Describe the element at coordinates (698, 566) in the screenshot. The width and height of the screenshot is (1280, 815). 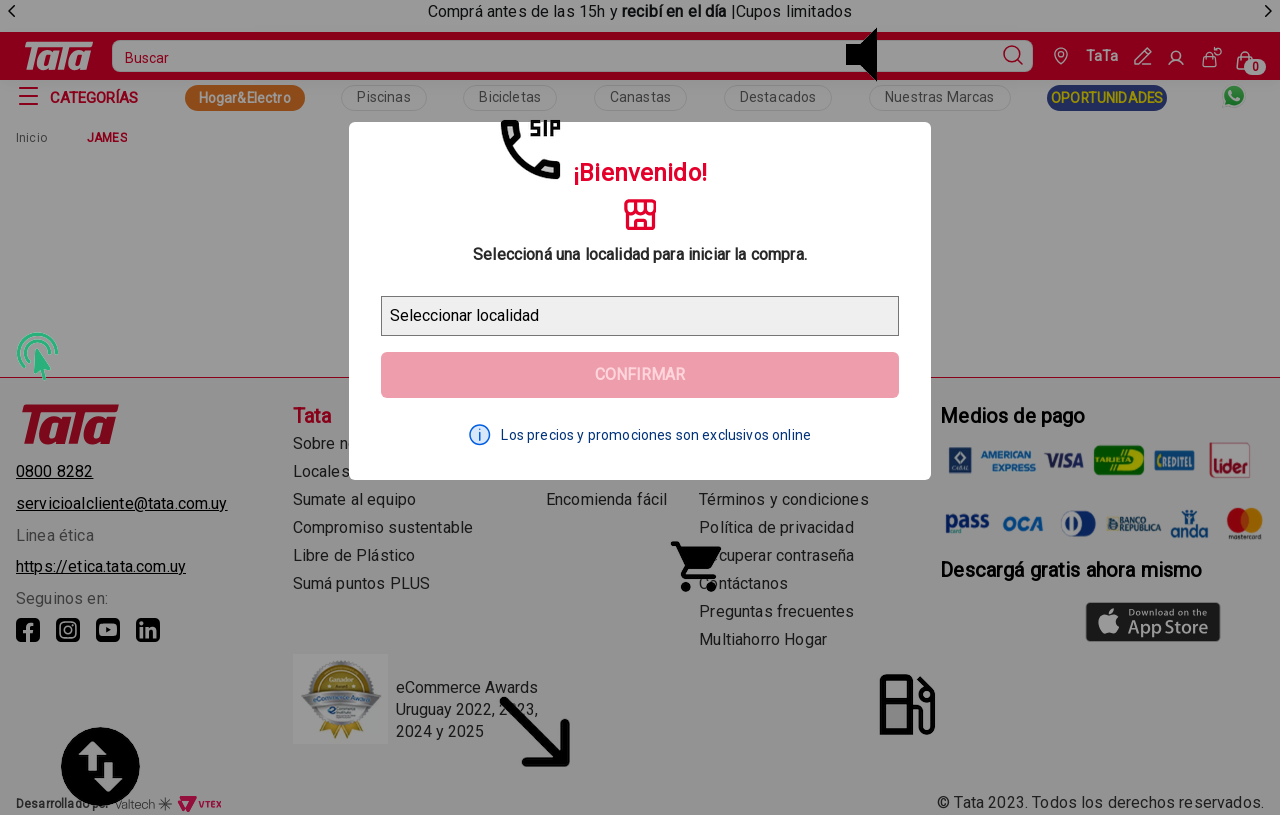
I see `view your shopping cart` at that location.